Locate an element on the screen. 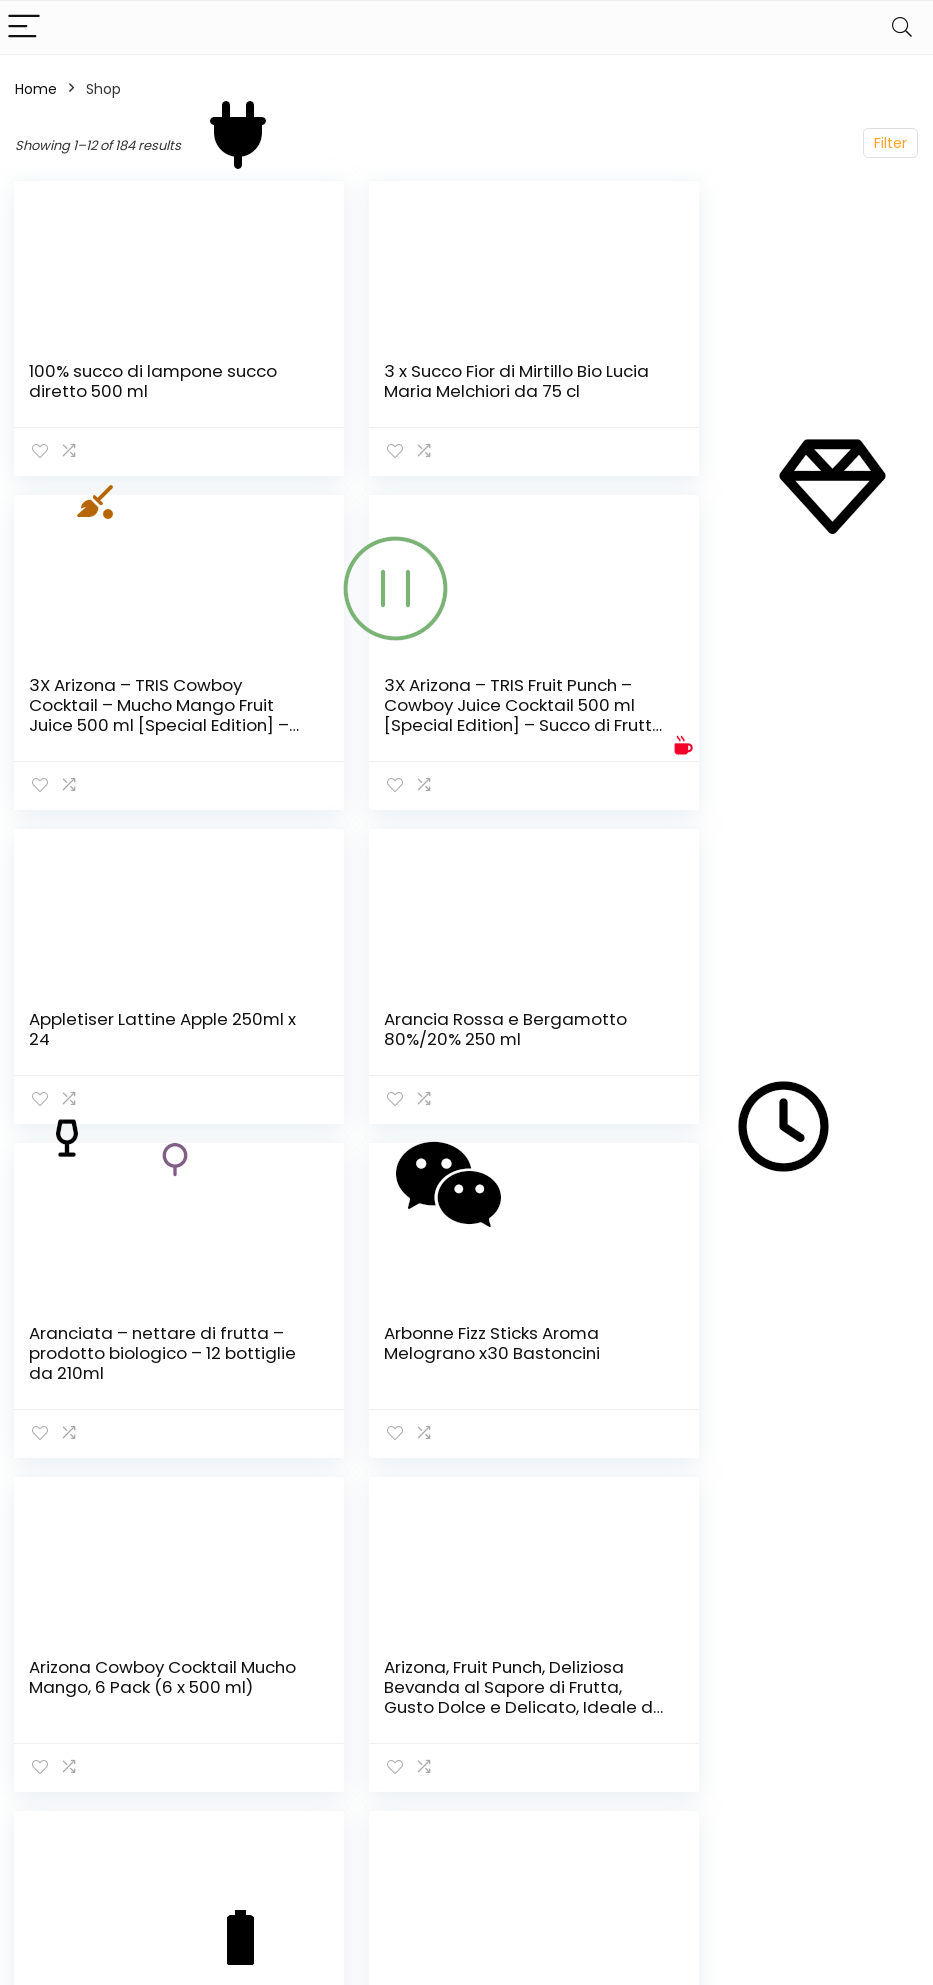  browse wine or beverage options is located at coordinates (67, 1137).